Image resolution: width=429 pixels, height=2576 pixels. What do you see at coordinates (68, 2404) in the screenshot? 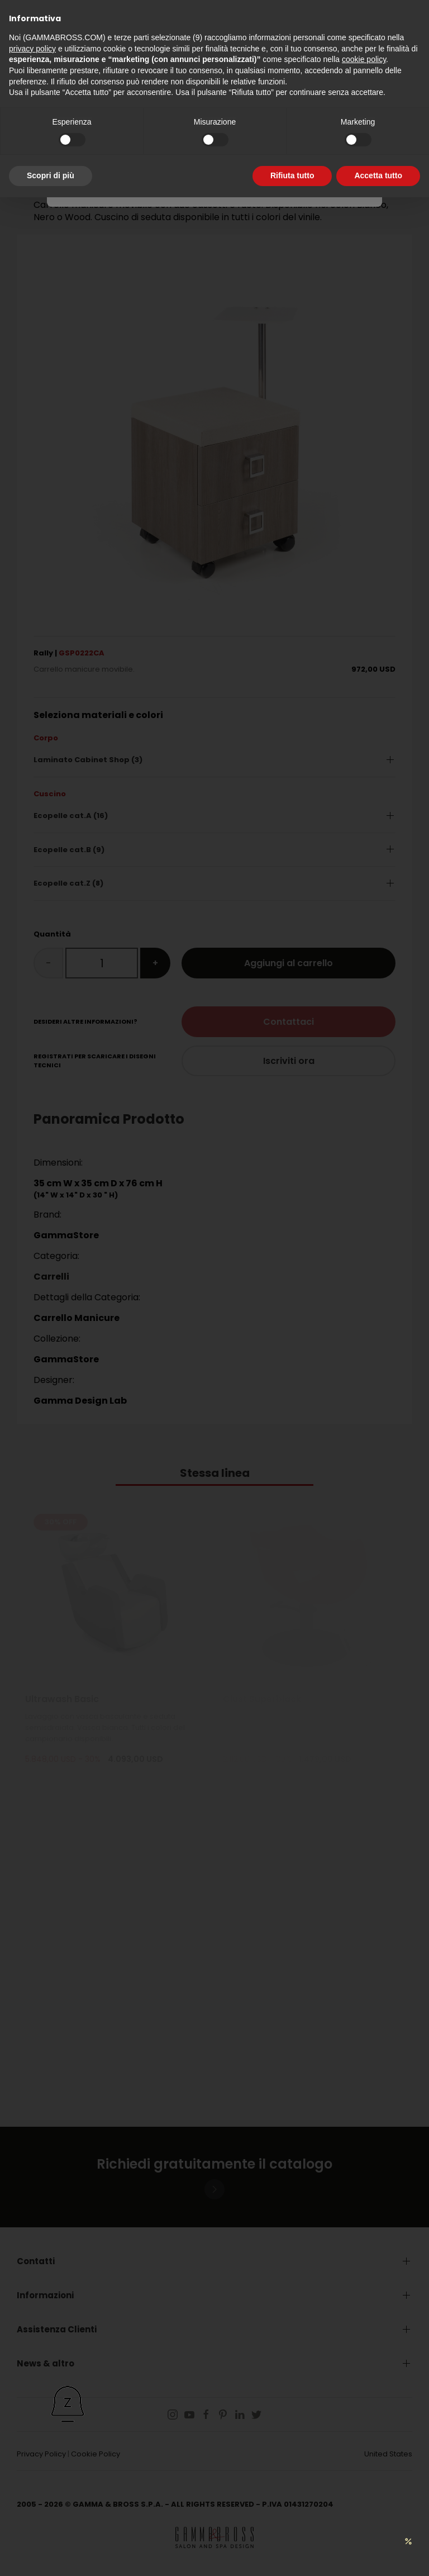
I see `snooze notifications` at bounding box center [68, 2404].